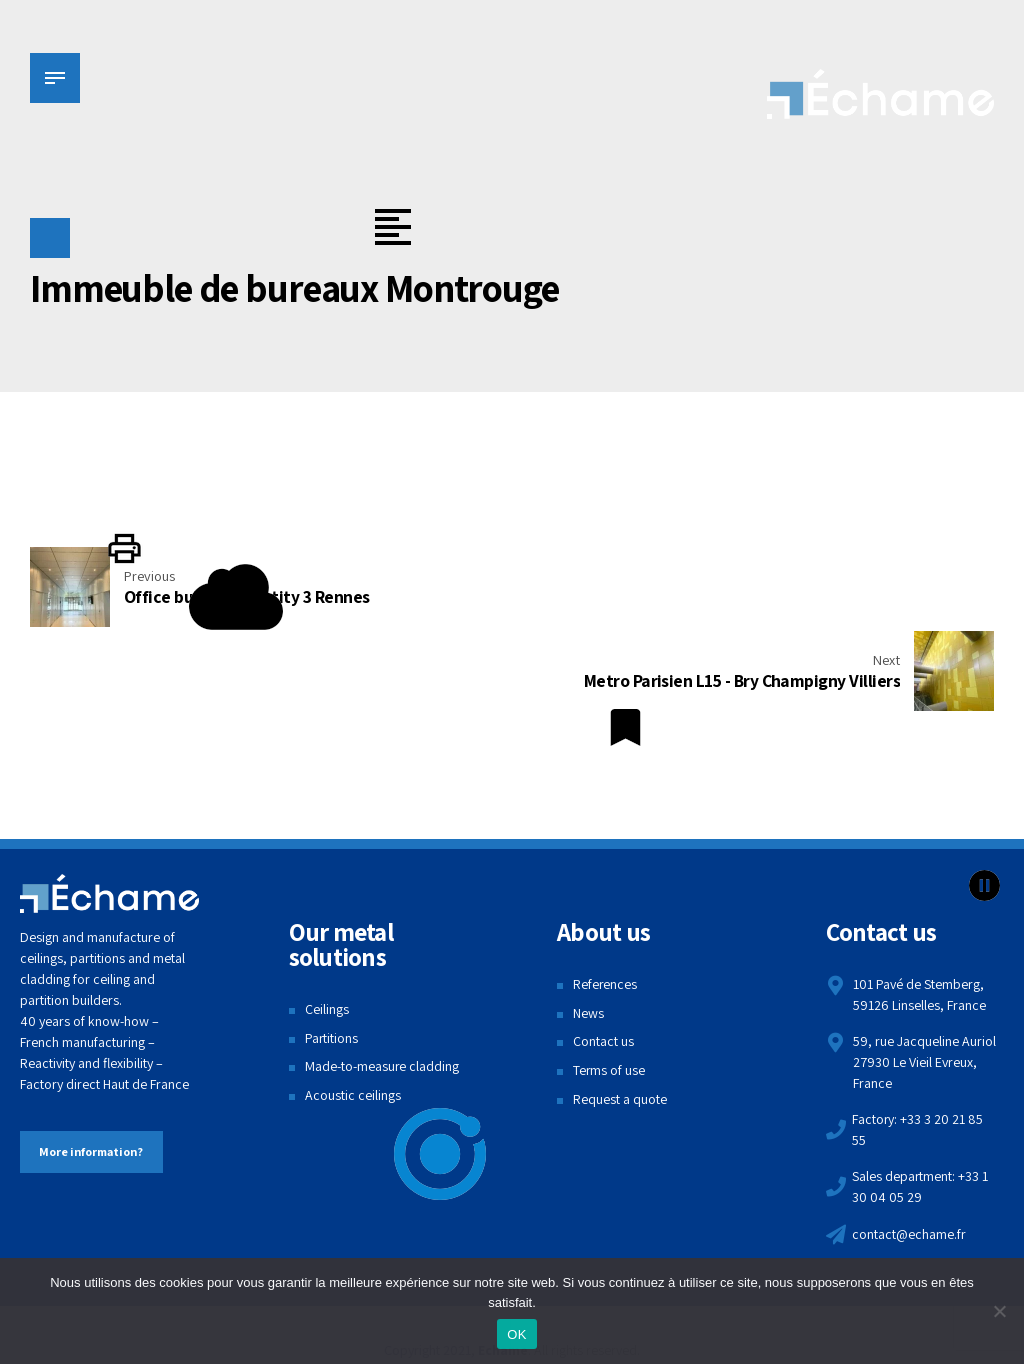  What do you see at coordinates (984, 885) in the screenshot?
I see `pause media playback` at bounding box center [984, 885].